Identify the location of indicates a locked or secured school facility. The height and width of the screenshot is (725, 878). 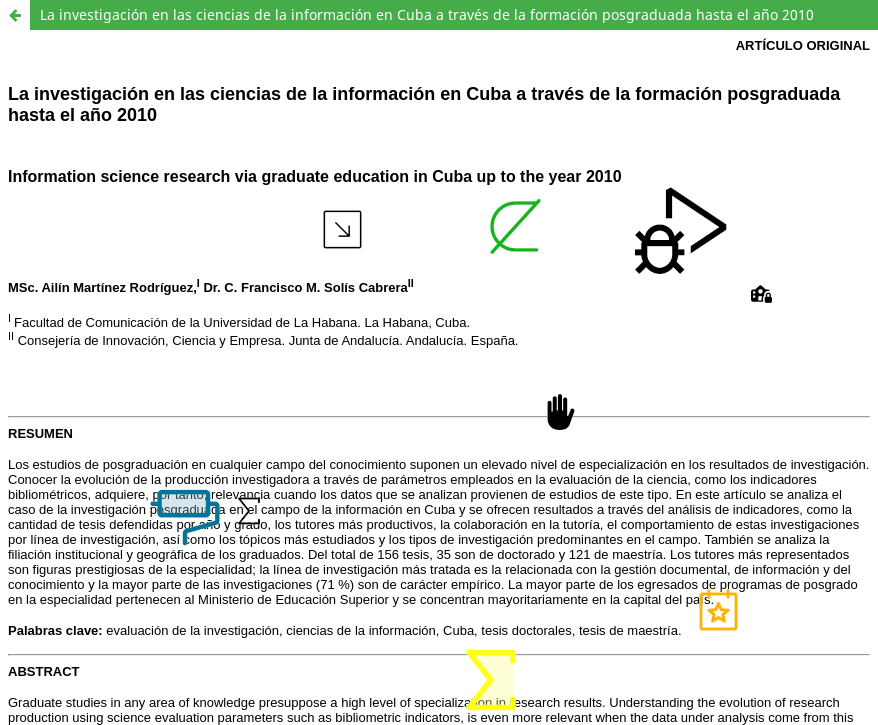
(761, 293).